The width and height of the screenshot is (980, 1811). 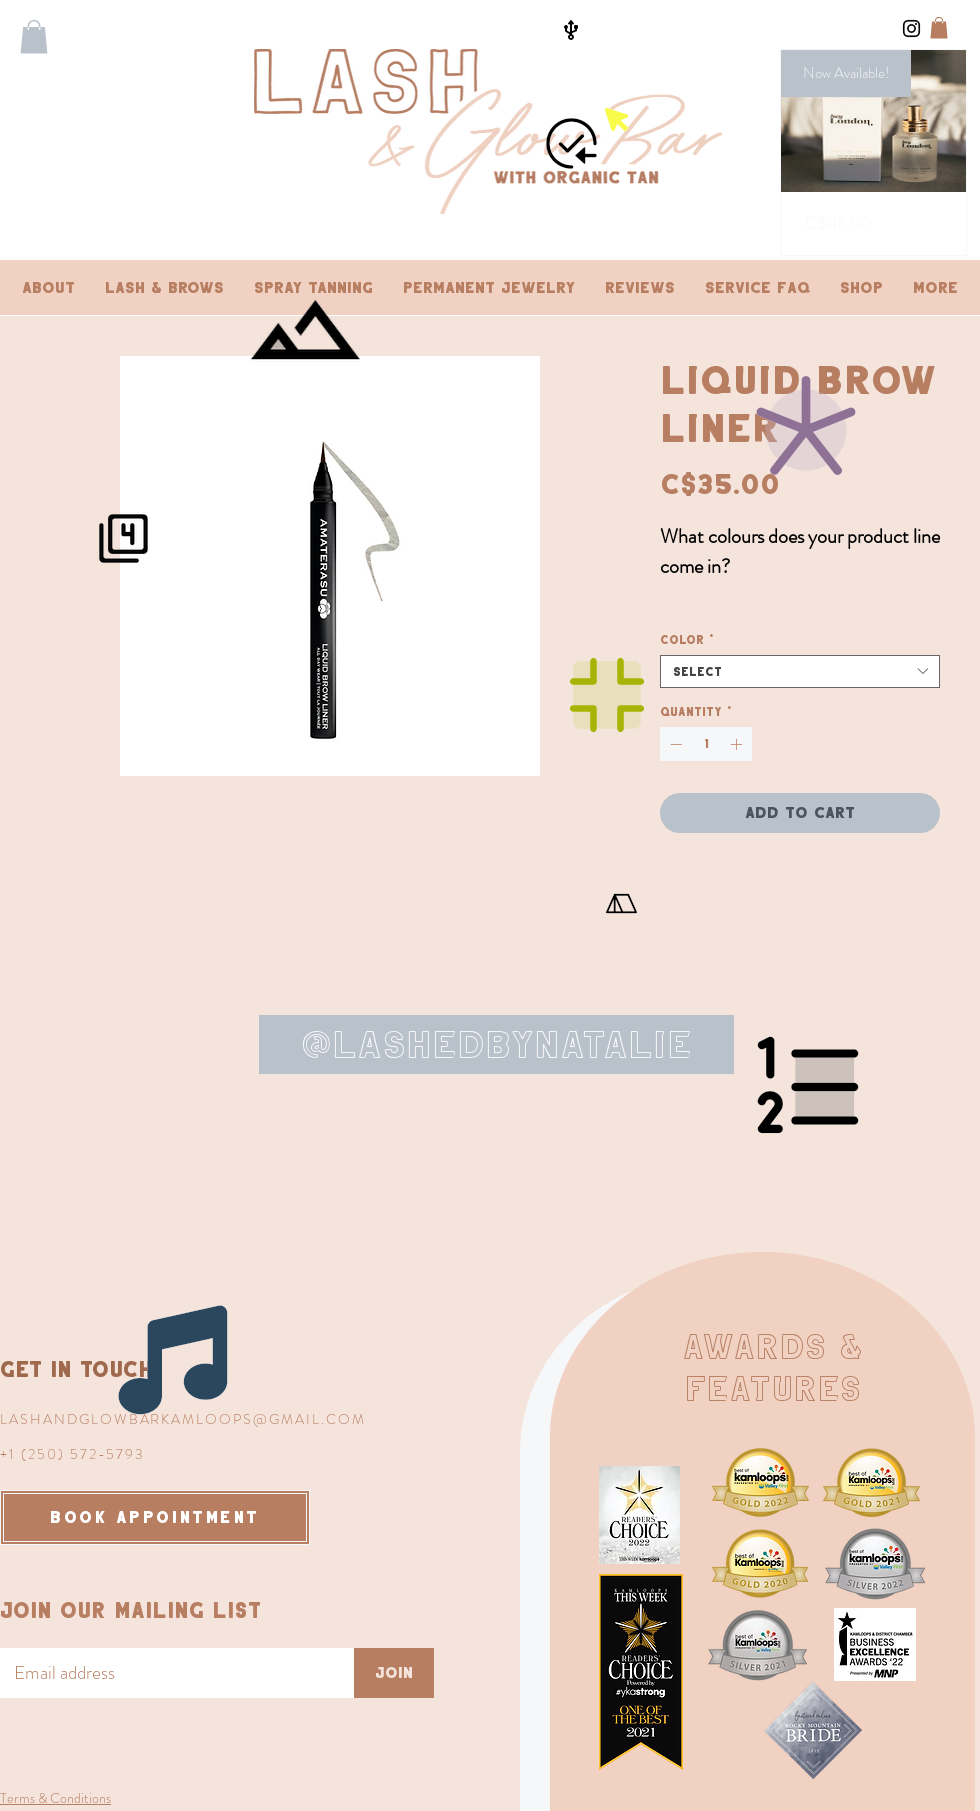 What do you see at coordinates (571, 30) in the screenshot?
I see `connect a USB device` at bounding box center [571, 30].